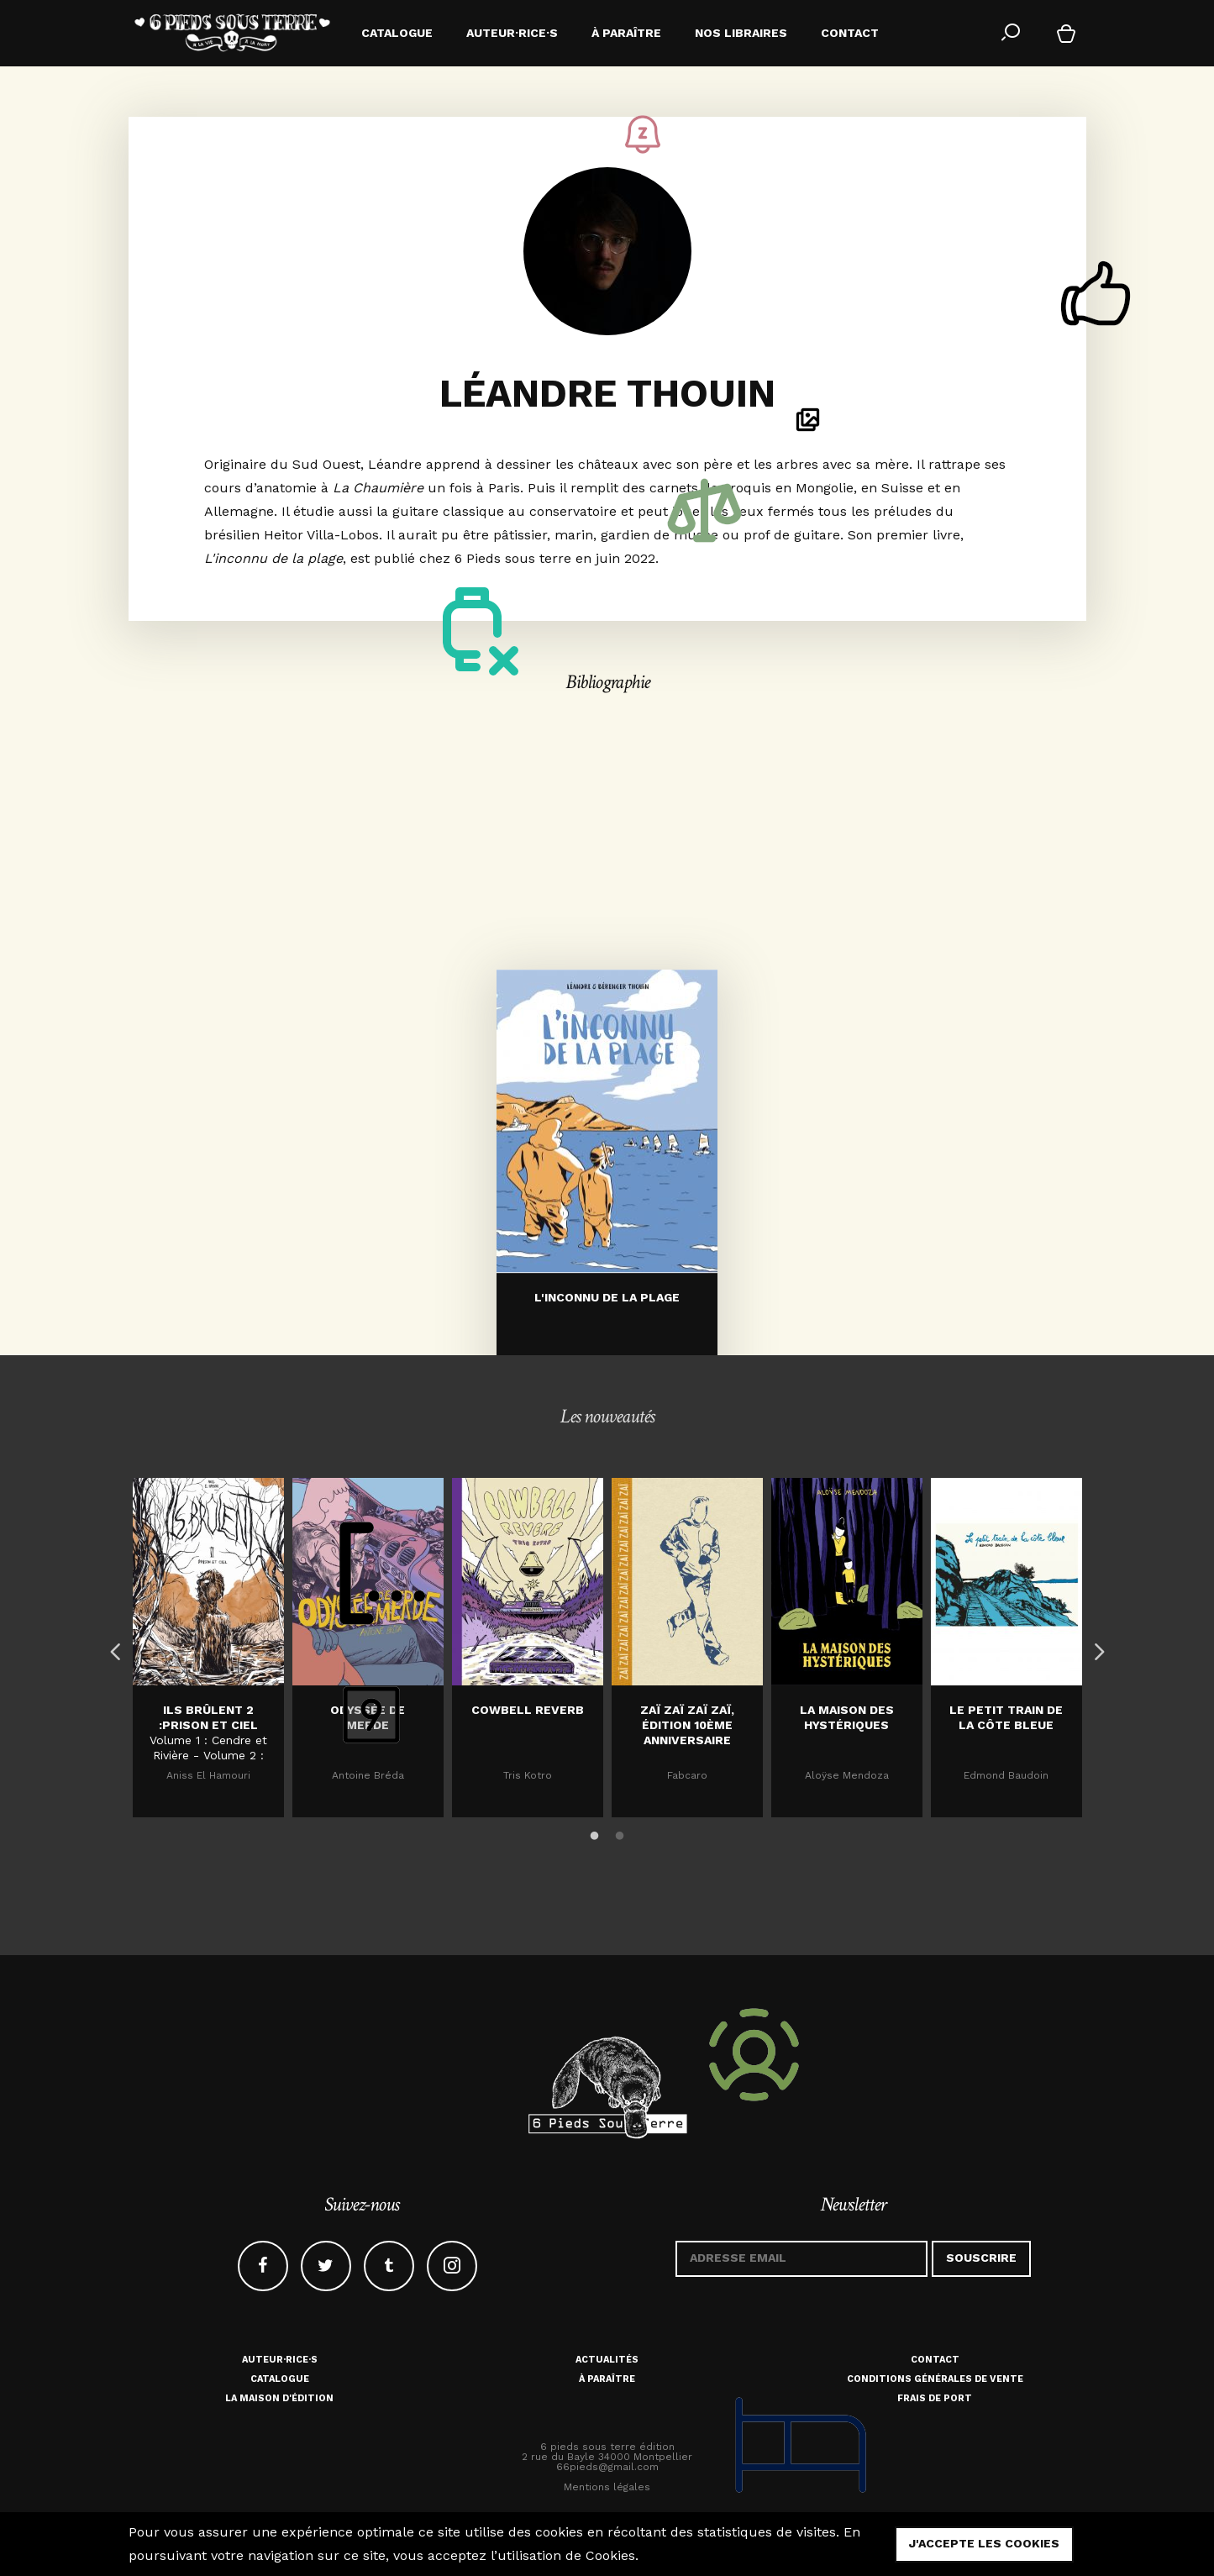  What do you see at coordinates (371, 1715) in the screenshot?
I see `select number nine from a keypad` at bounding box center [371, 1715].